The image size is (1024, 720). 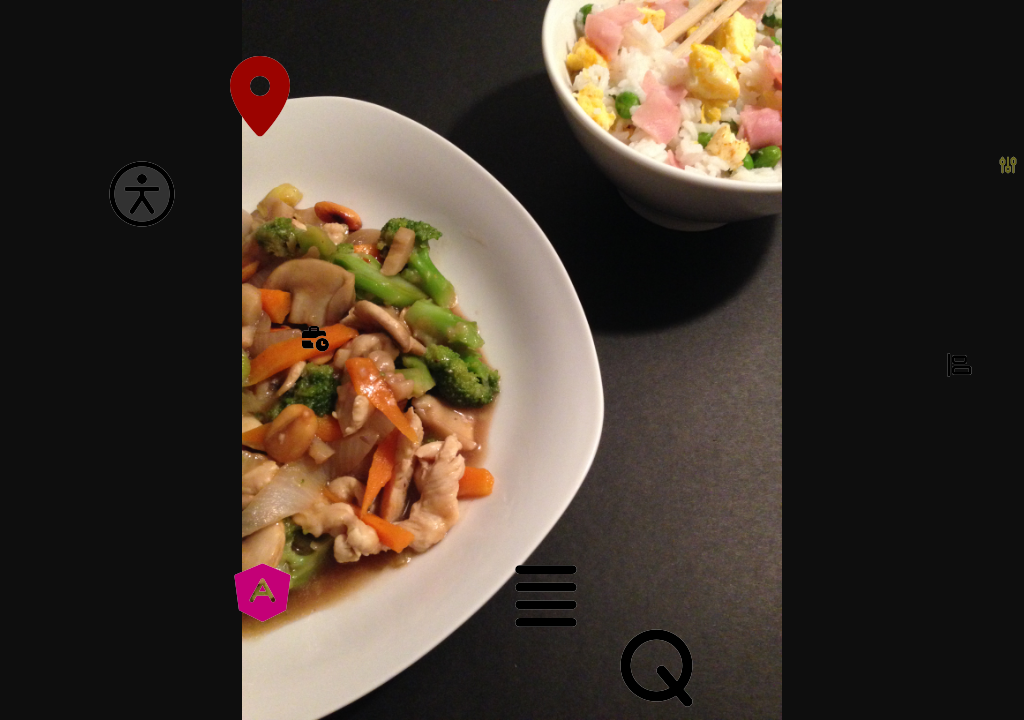 I want to click on represents the letter Q in text or labels, so click(x=656, y=665).